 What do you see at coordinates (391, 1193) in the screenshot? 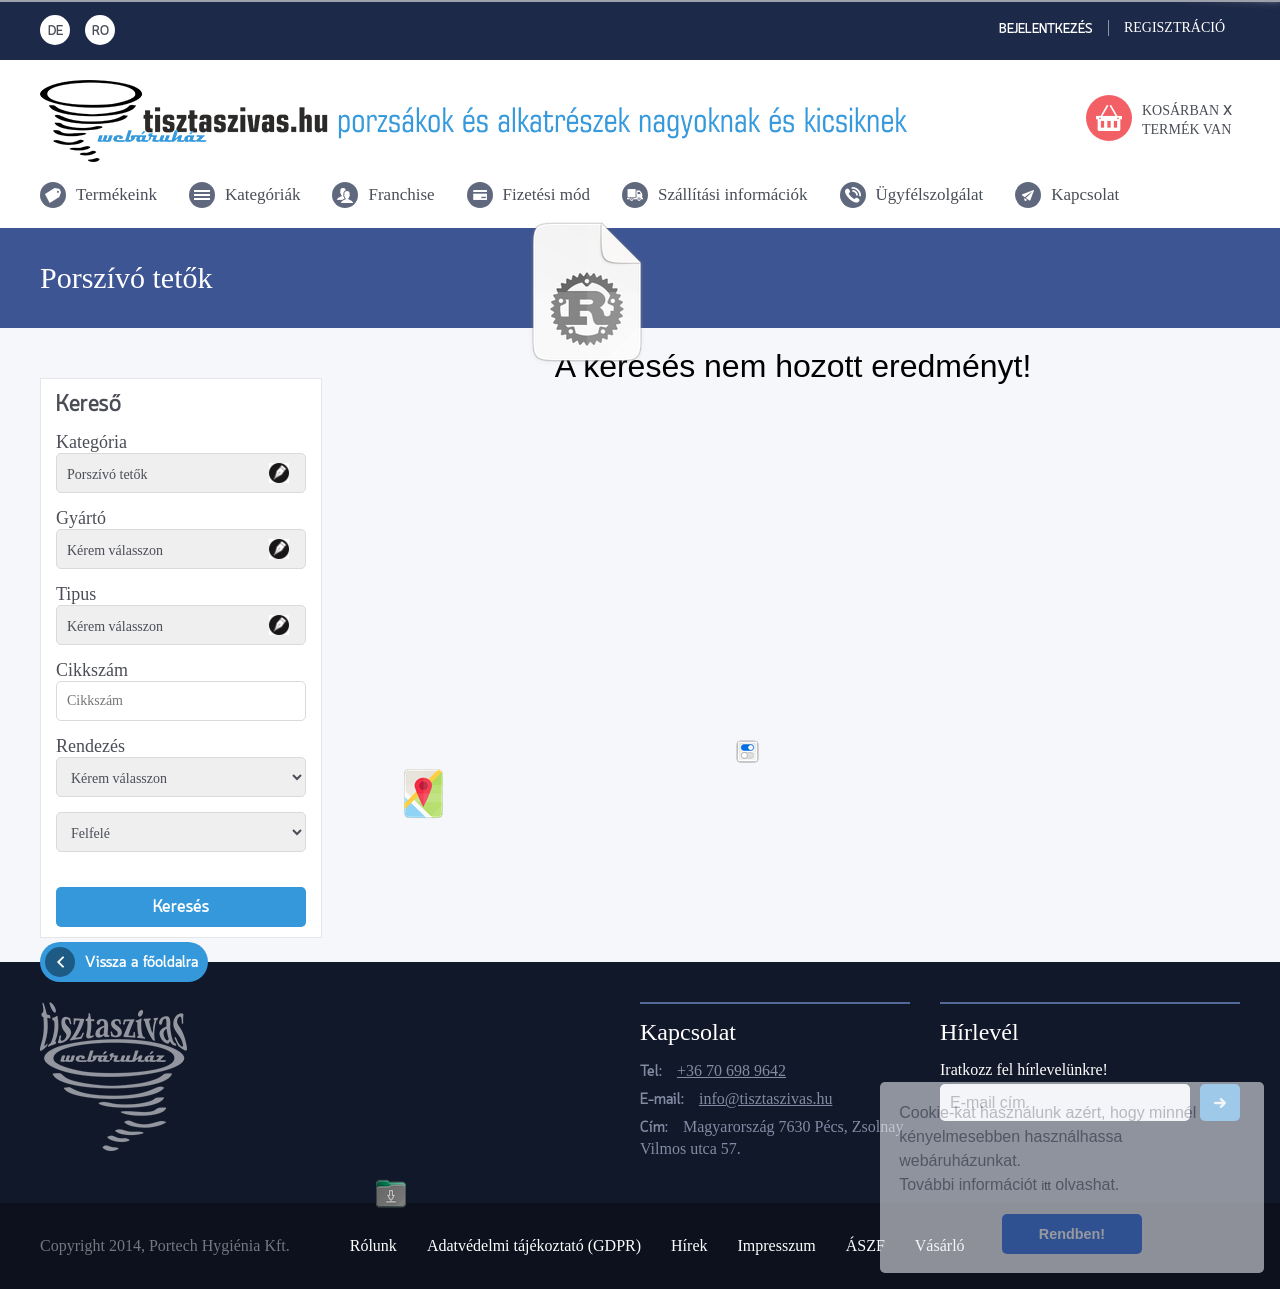
I see `open downloads folder` at bounding box center [391, 1193].